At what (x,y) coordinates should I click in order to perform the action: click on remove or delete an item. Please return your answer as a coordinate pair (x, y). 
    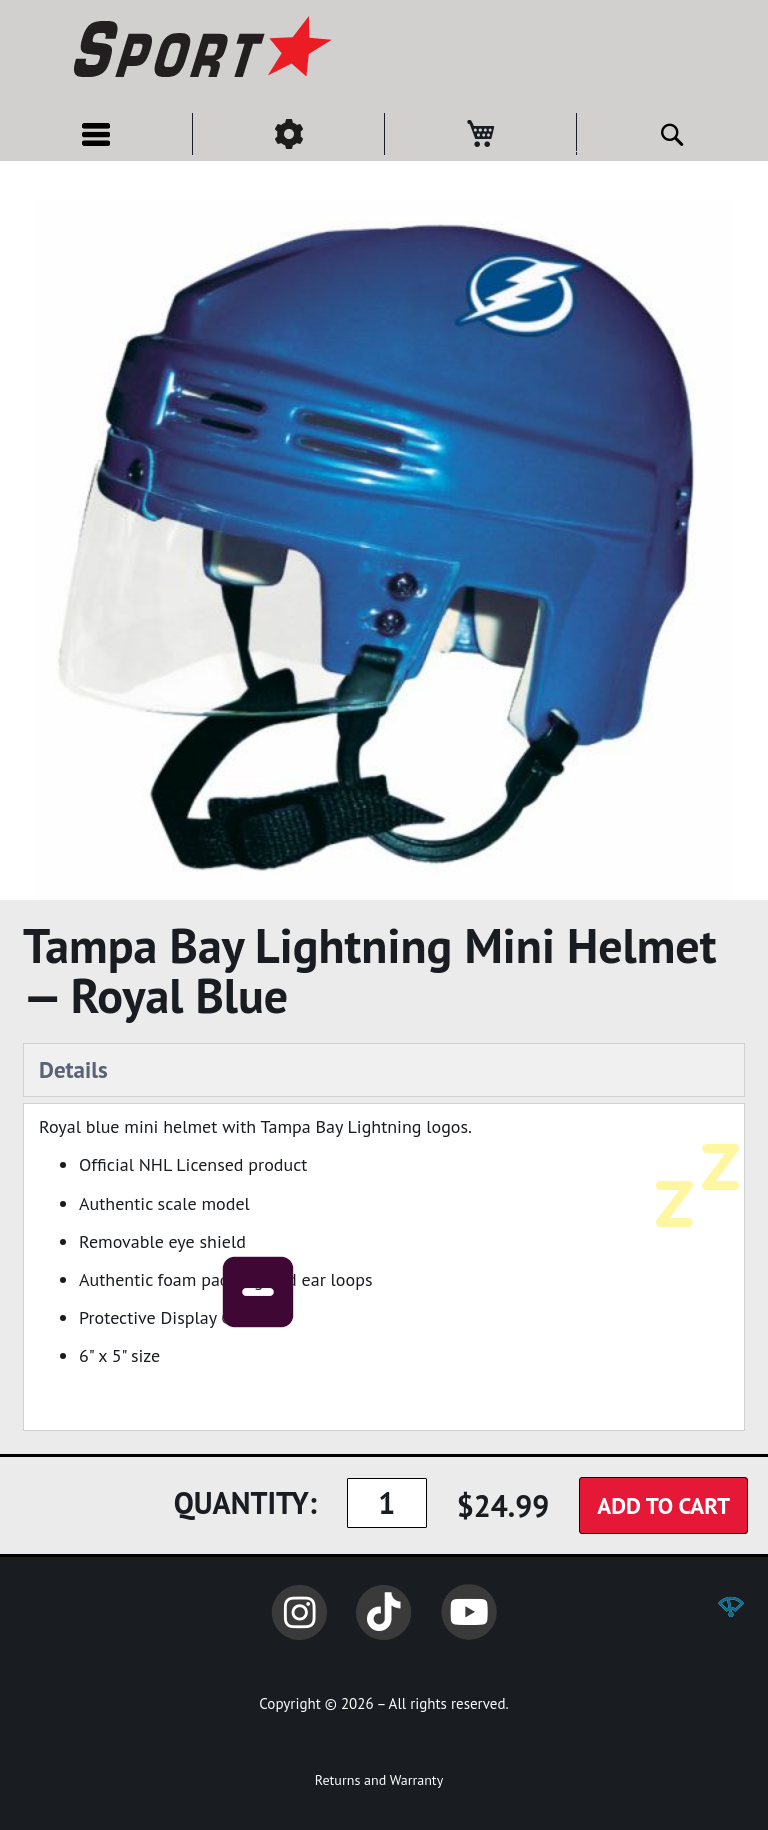
    Looking at the image, I should click on (258, 1292).